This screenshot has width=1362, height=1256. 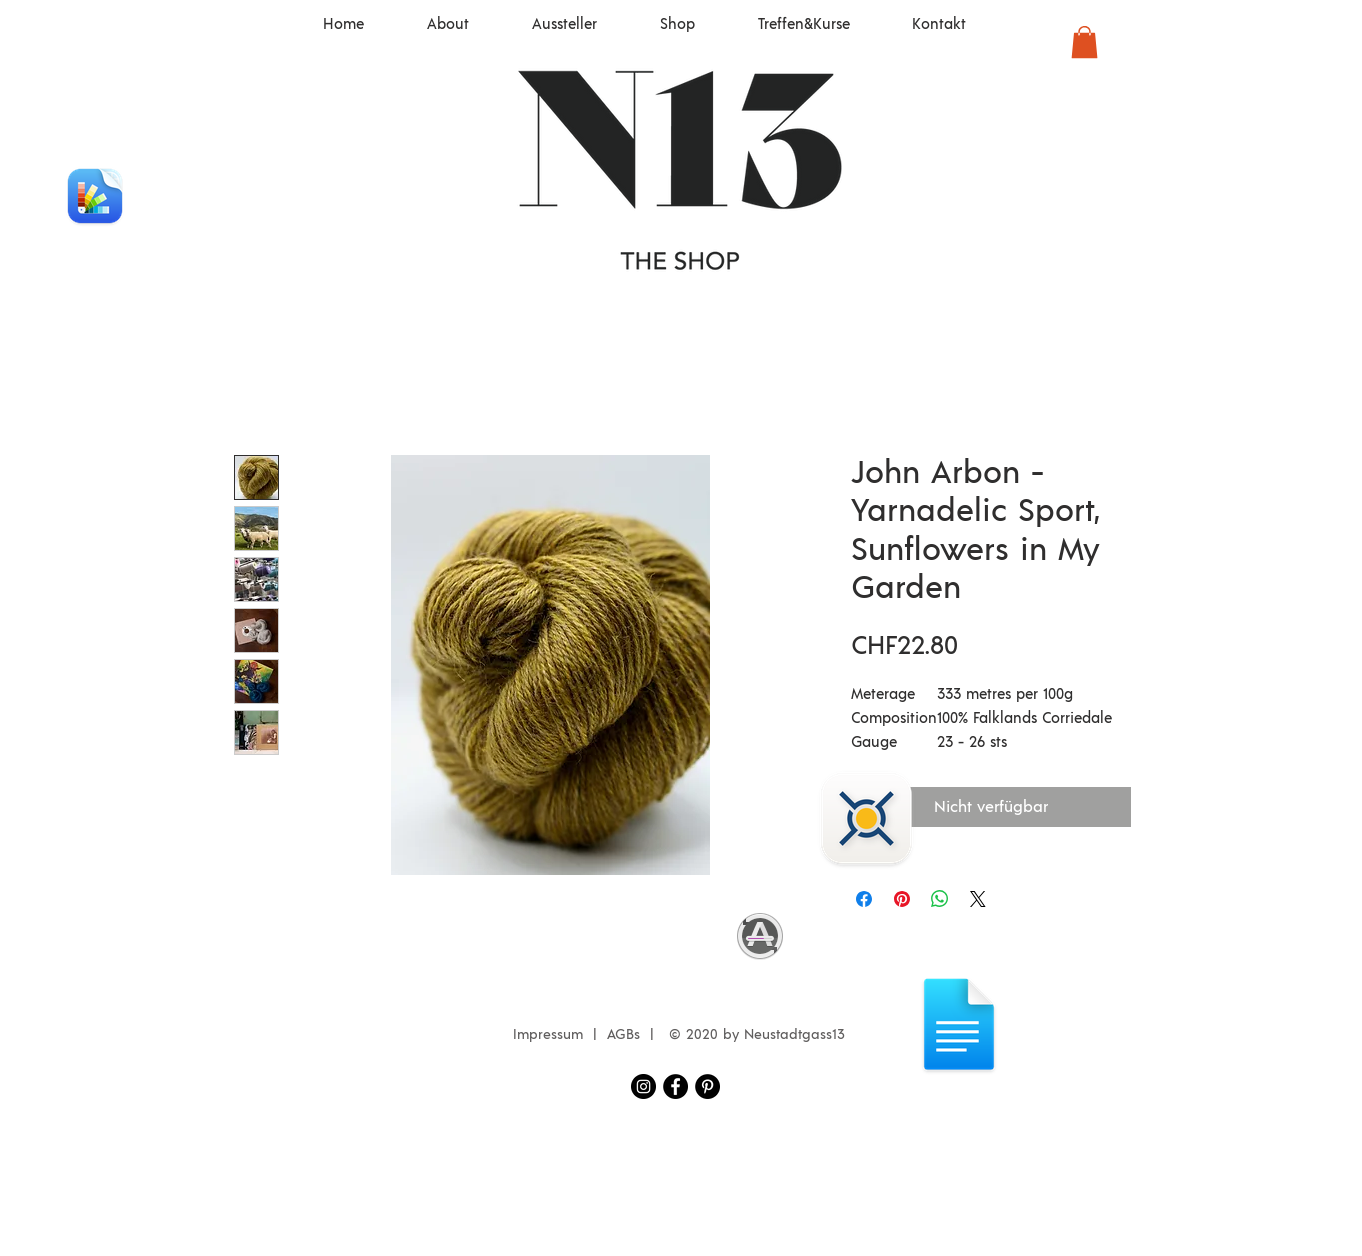 What do you see at coordinates (95, 196) in the screenshot?
I see `open appearance and theme settings` at bounding box center [95, 196].